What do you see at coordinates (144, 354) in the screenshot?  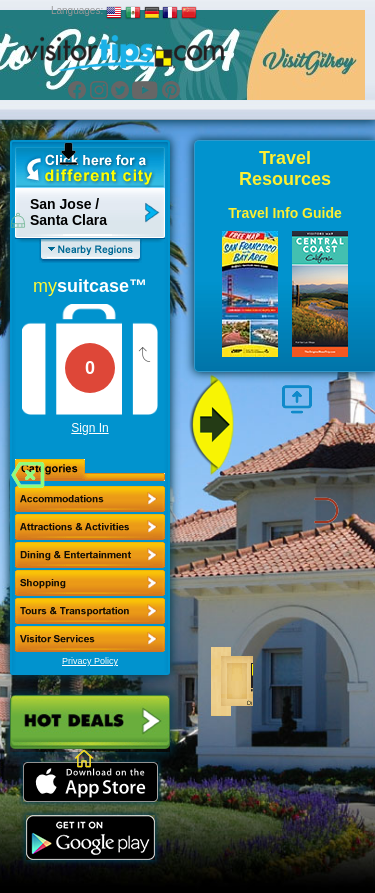 I see `go back and up in navigation hierarchy` at bounding box center [144, 354].